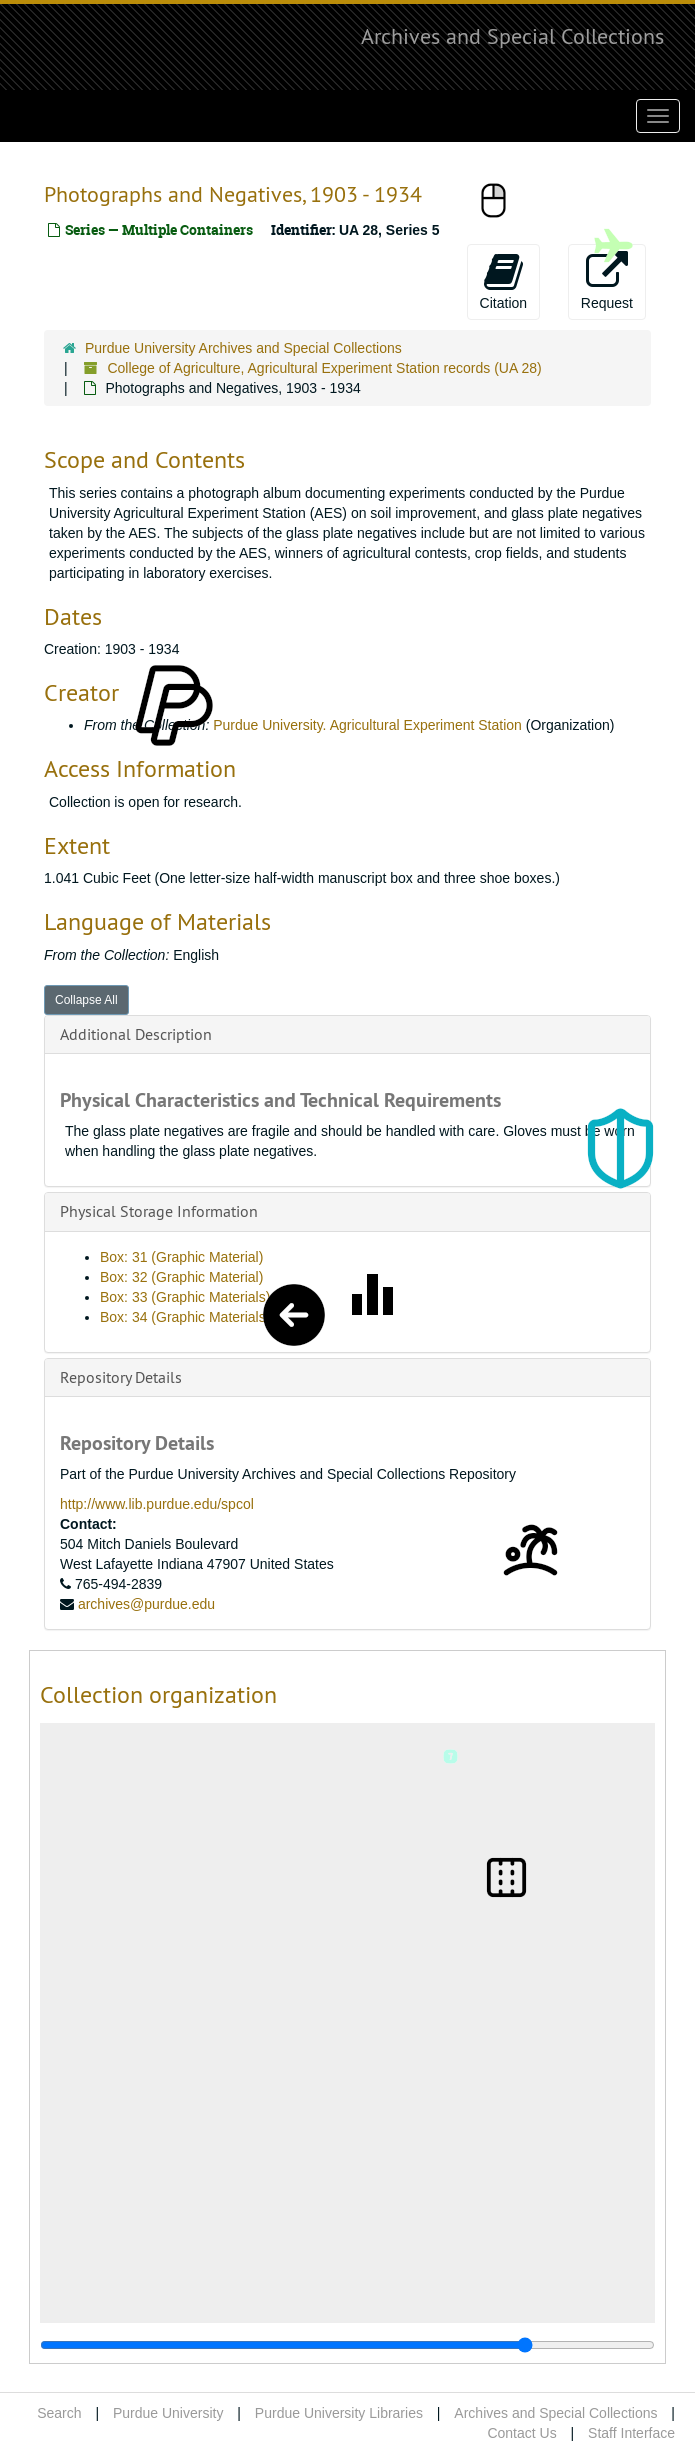 This screenshot has width=695, height=2463. What do you see at coordinates (613, 245) in the screenshot?
I see `enable airplane mode` at bounding box center [613, 245].